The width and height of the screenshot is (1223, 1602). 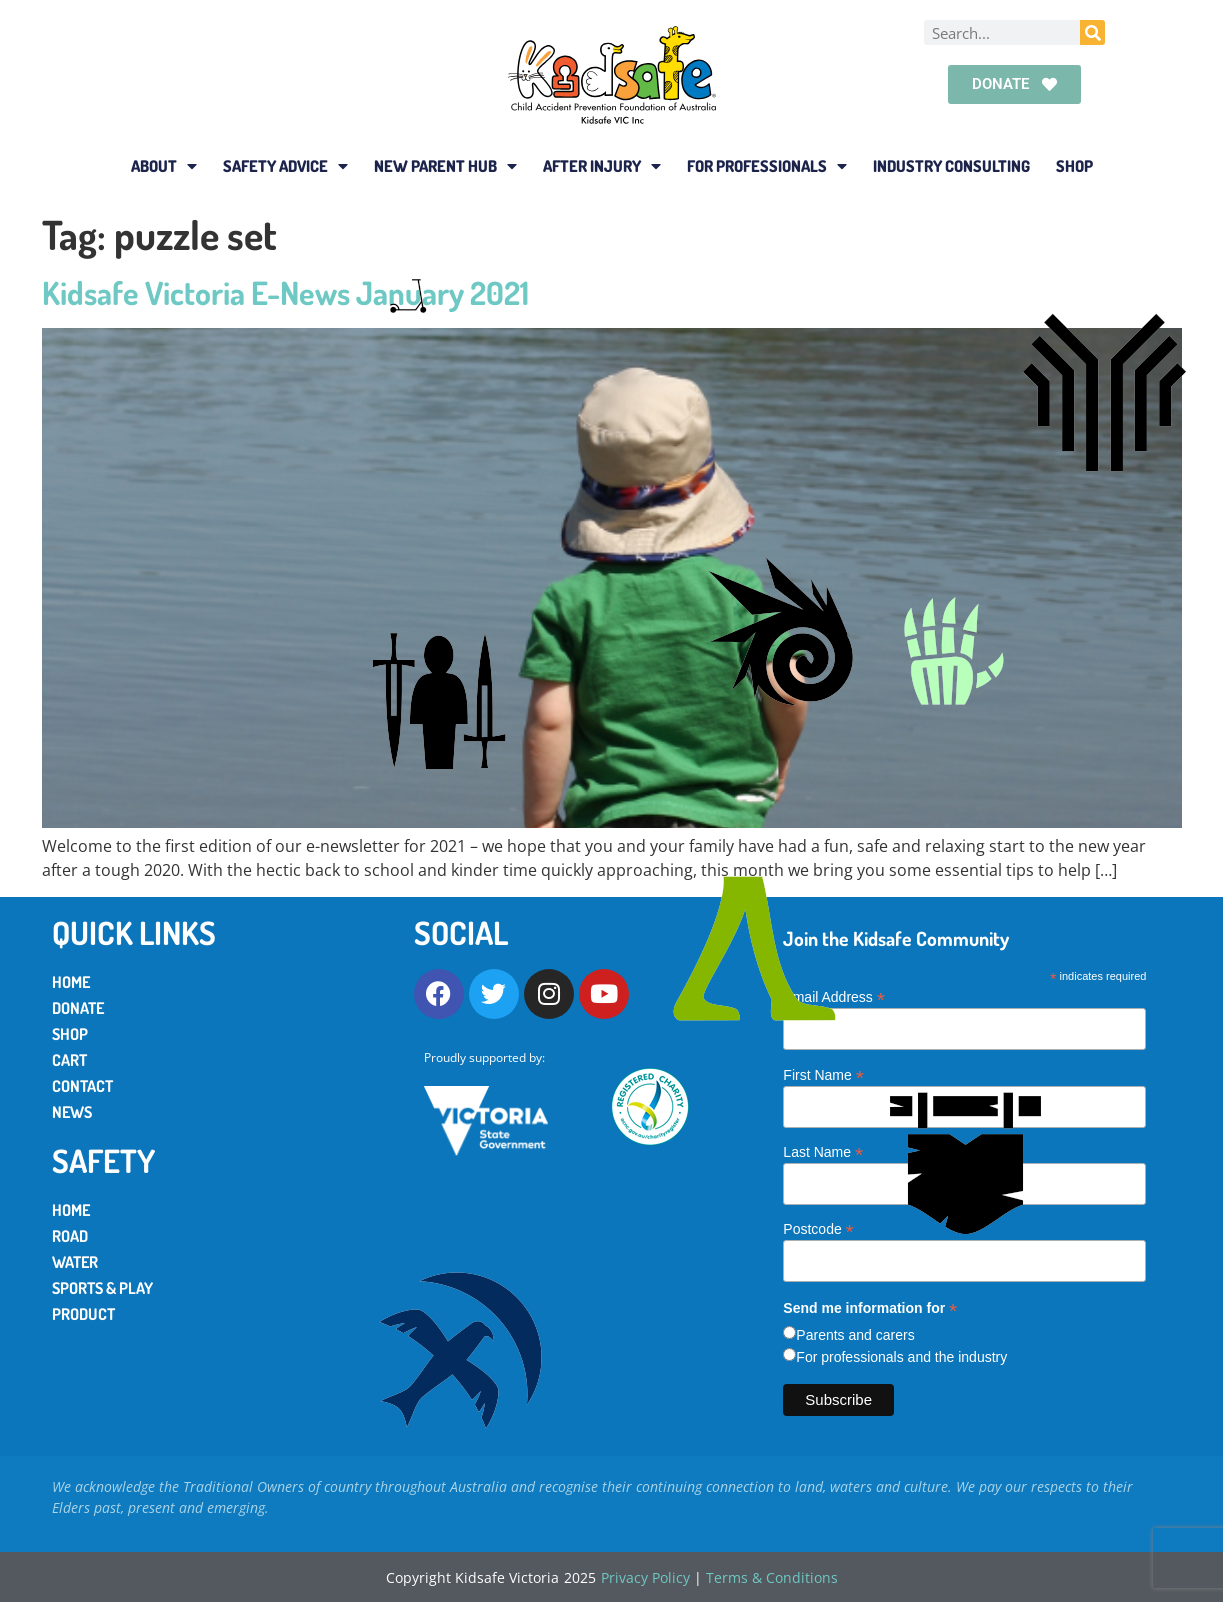 I want to click on robotic or mechanical hand ability in a game, so click(x=949, y=651).